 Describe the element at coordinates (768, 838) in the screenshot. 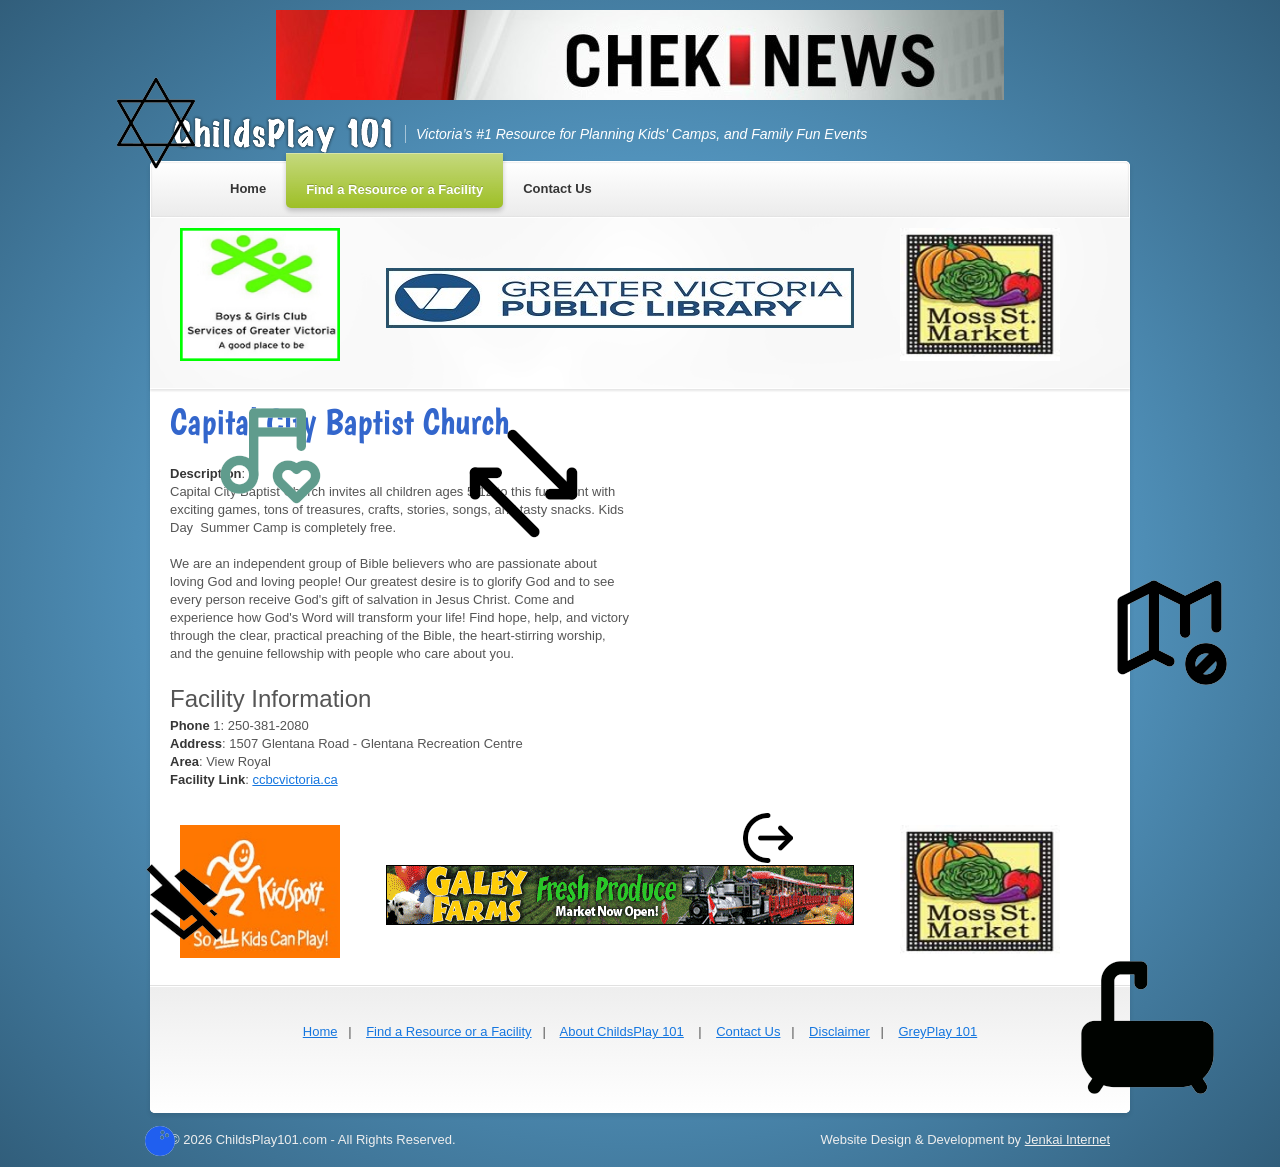

I see `exit or log out of current session` at that location.